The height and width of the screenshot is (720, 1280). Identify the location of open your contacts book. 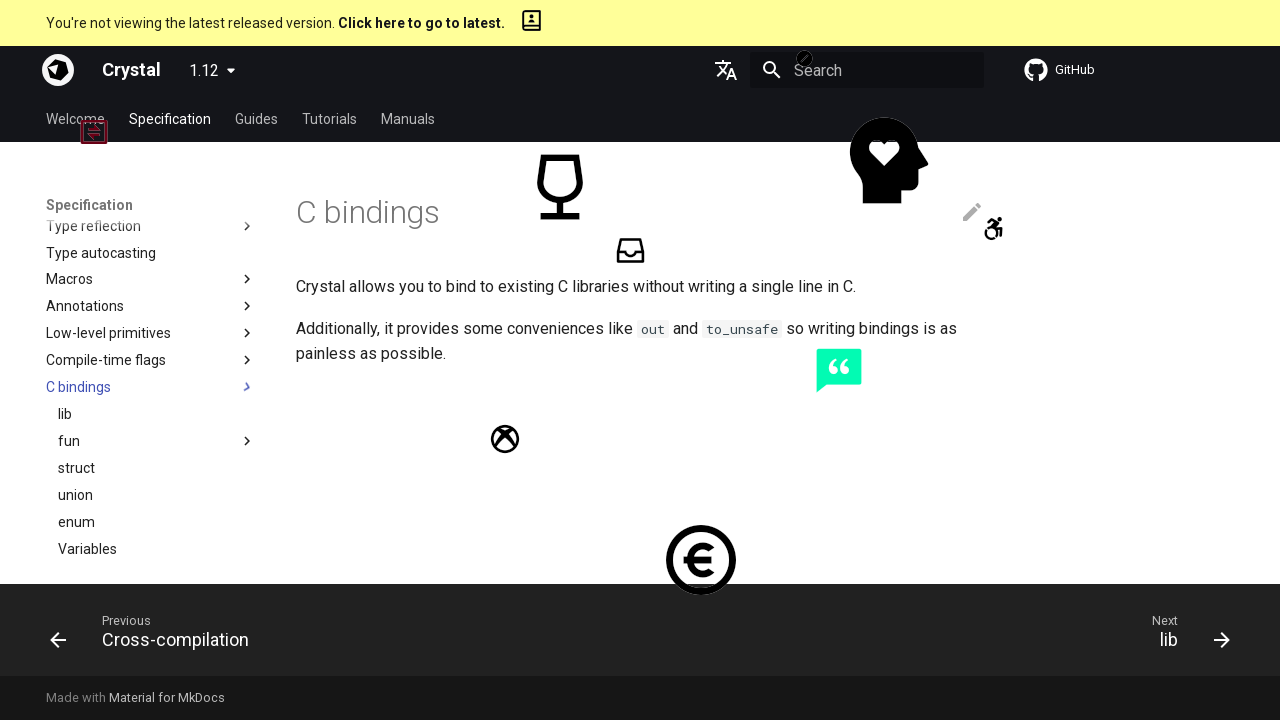
(531, 20).